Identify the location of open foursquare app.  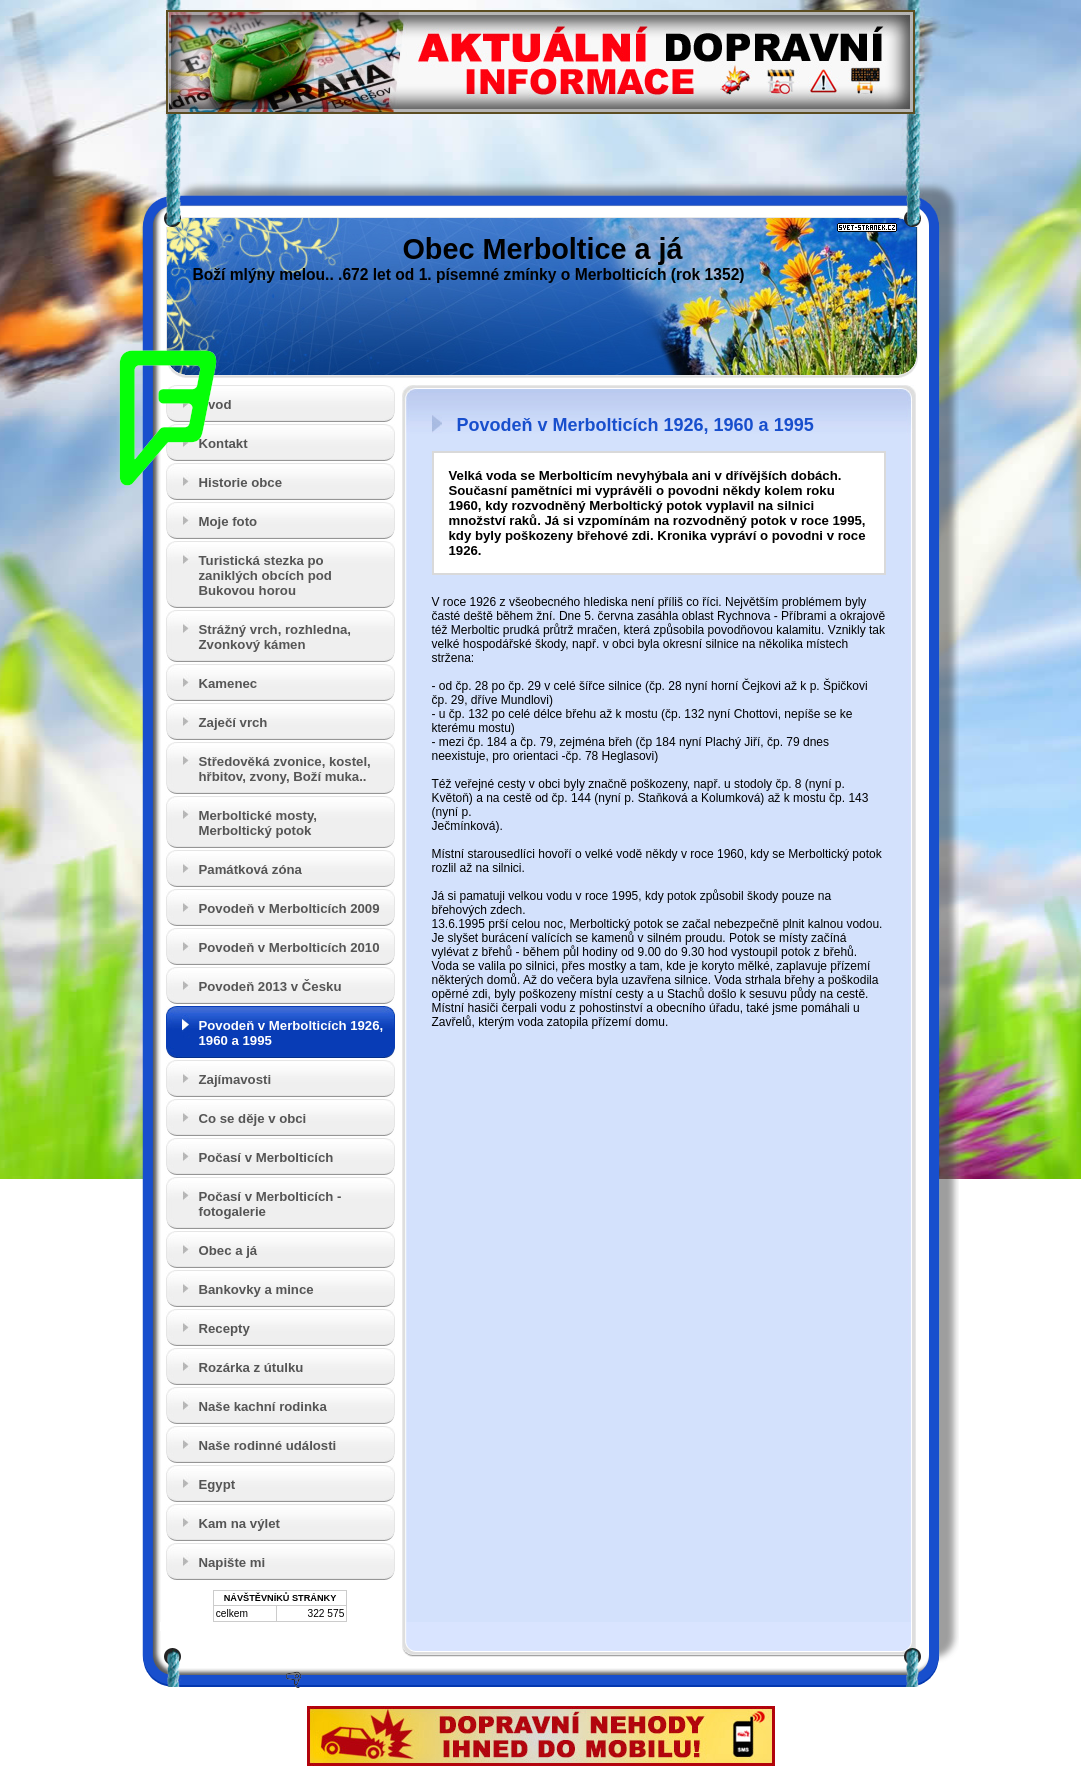
(168, 418).